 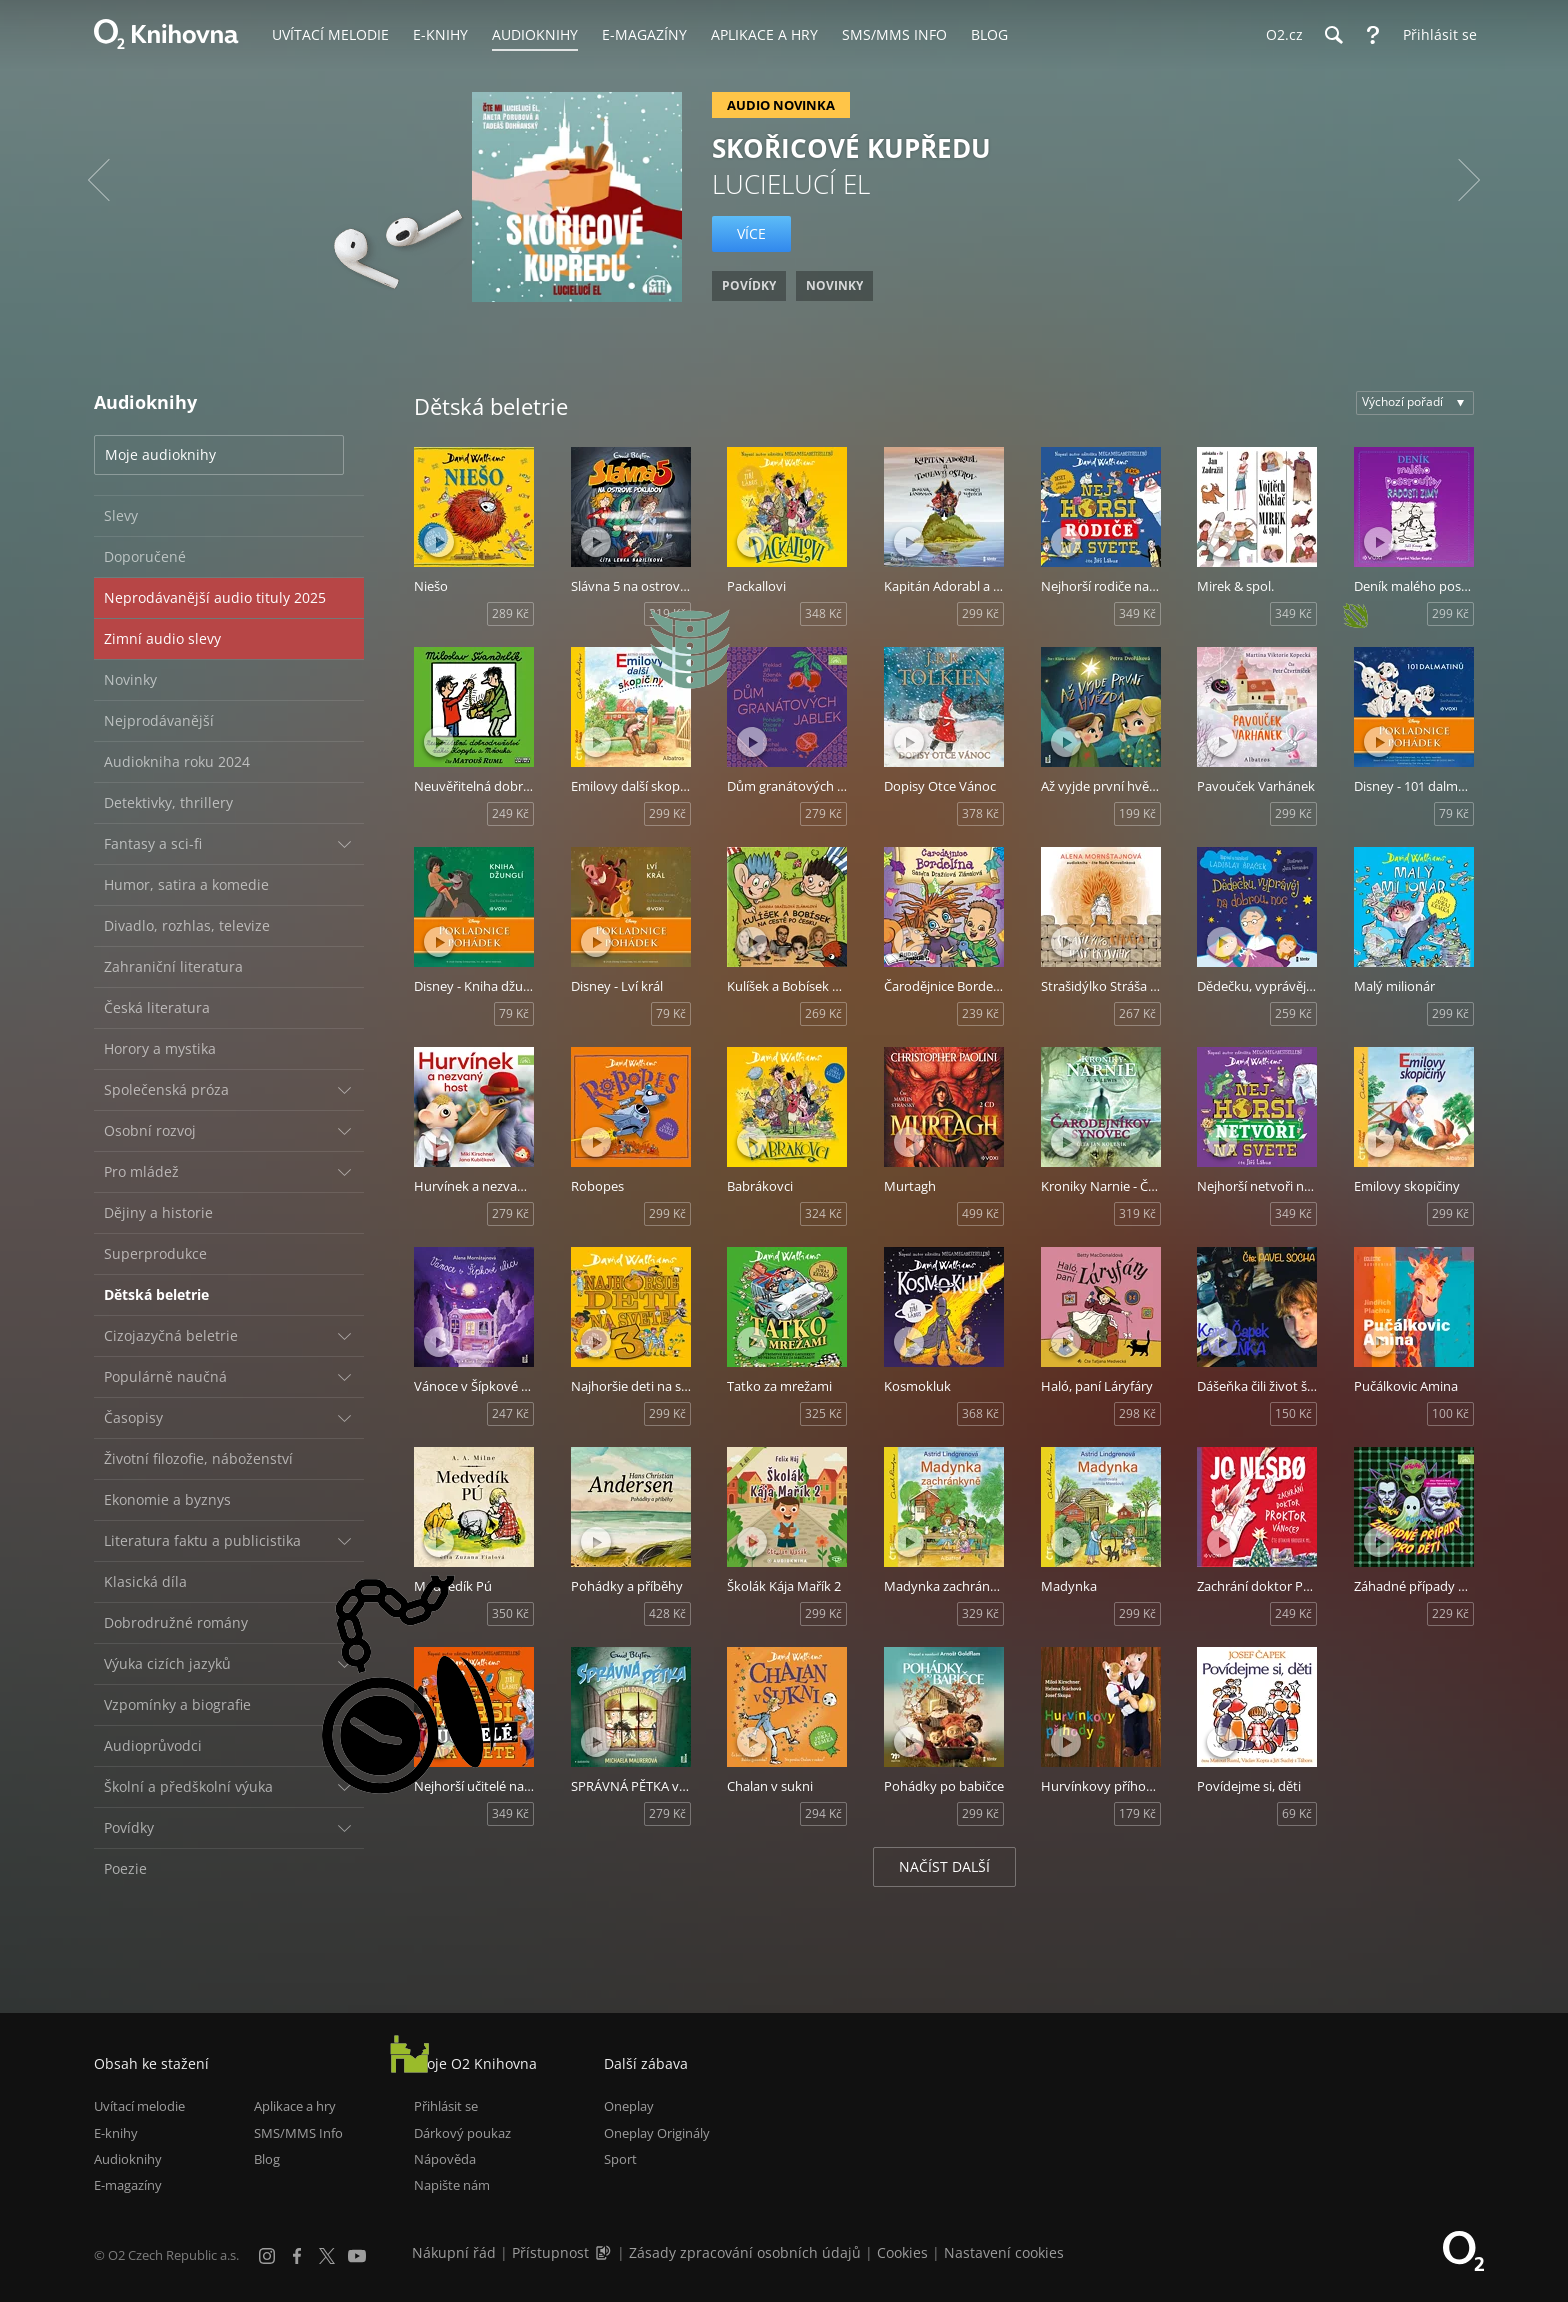 I want to click on server or database storage indicator, so click(x=690, y=649).